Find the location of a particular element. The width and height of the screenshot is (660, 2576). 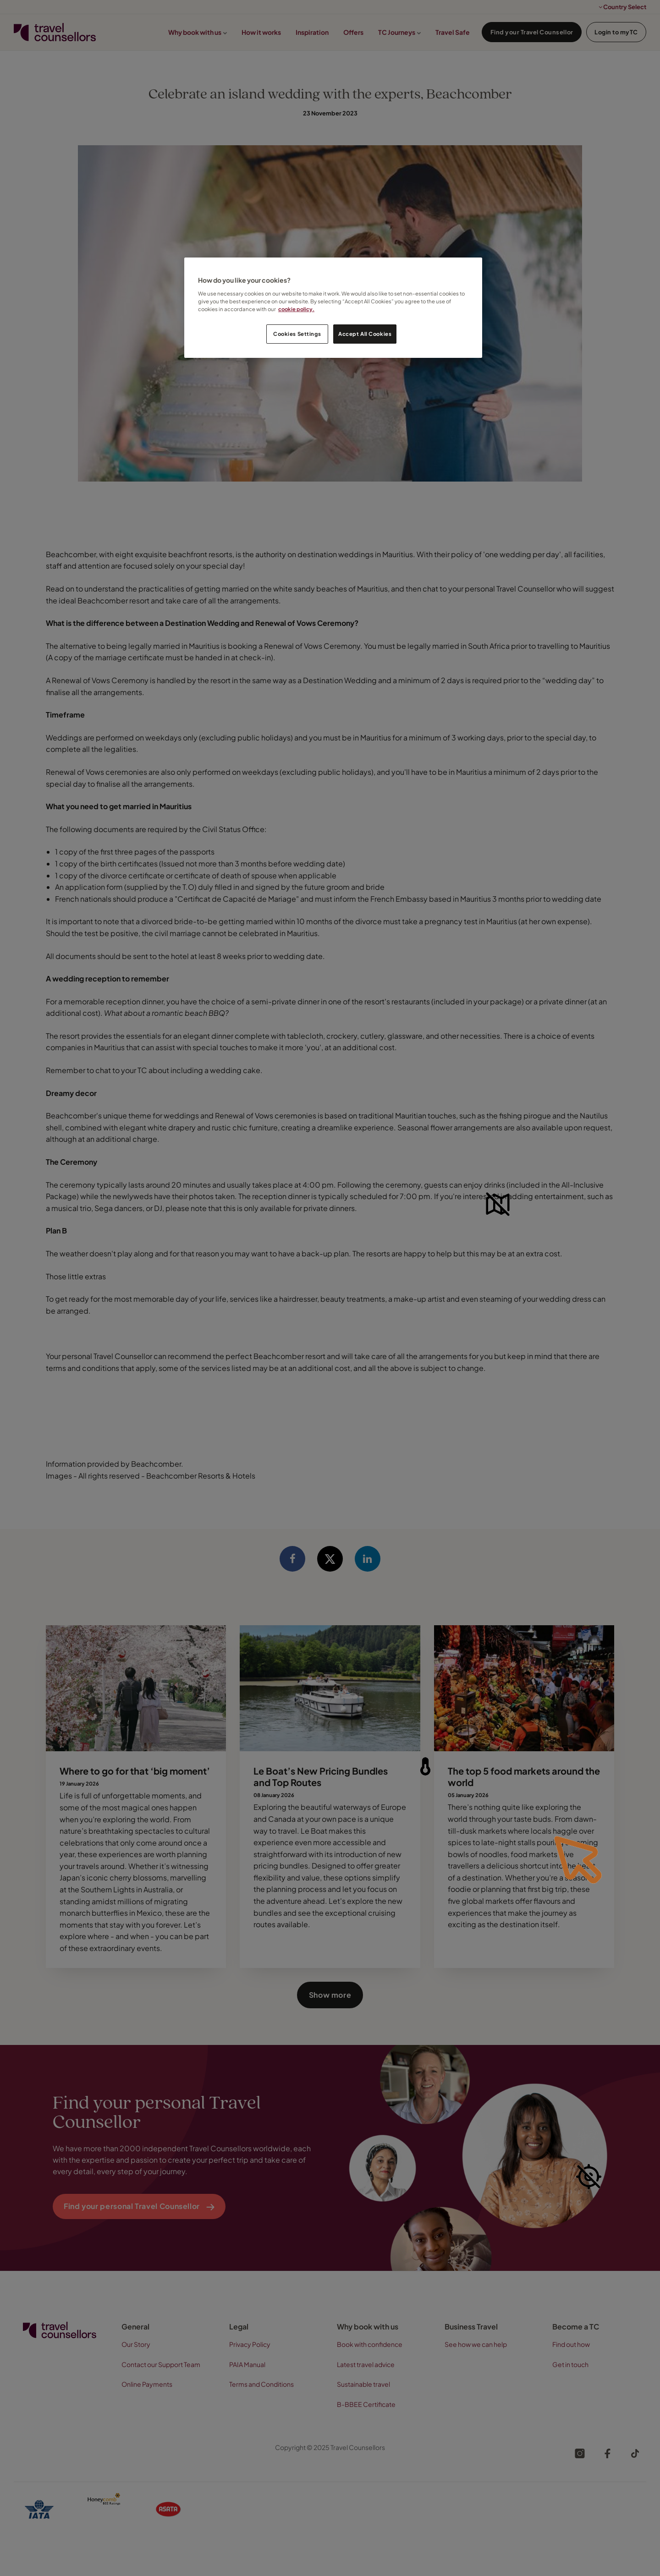

cursor or mouse pointer indicator is located at coordinates (578, 1860).